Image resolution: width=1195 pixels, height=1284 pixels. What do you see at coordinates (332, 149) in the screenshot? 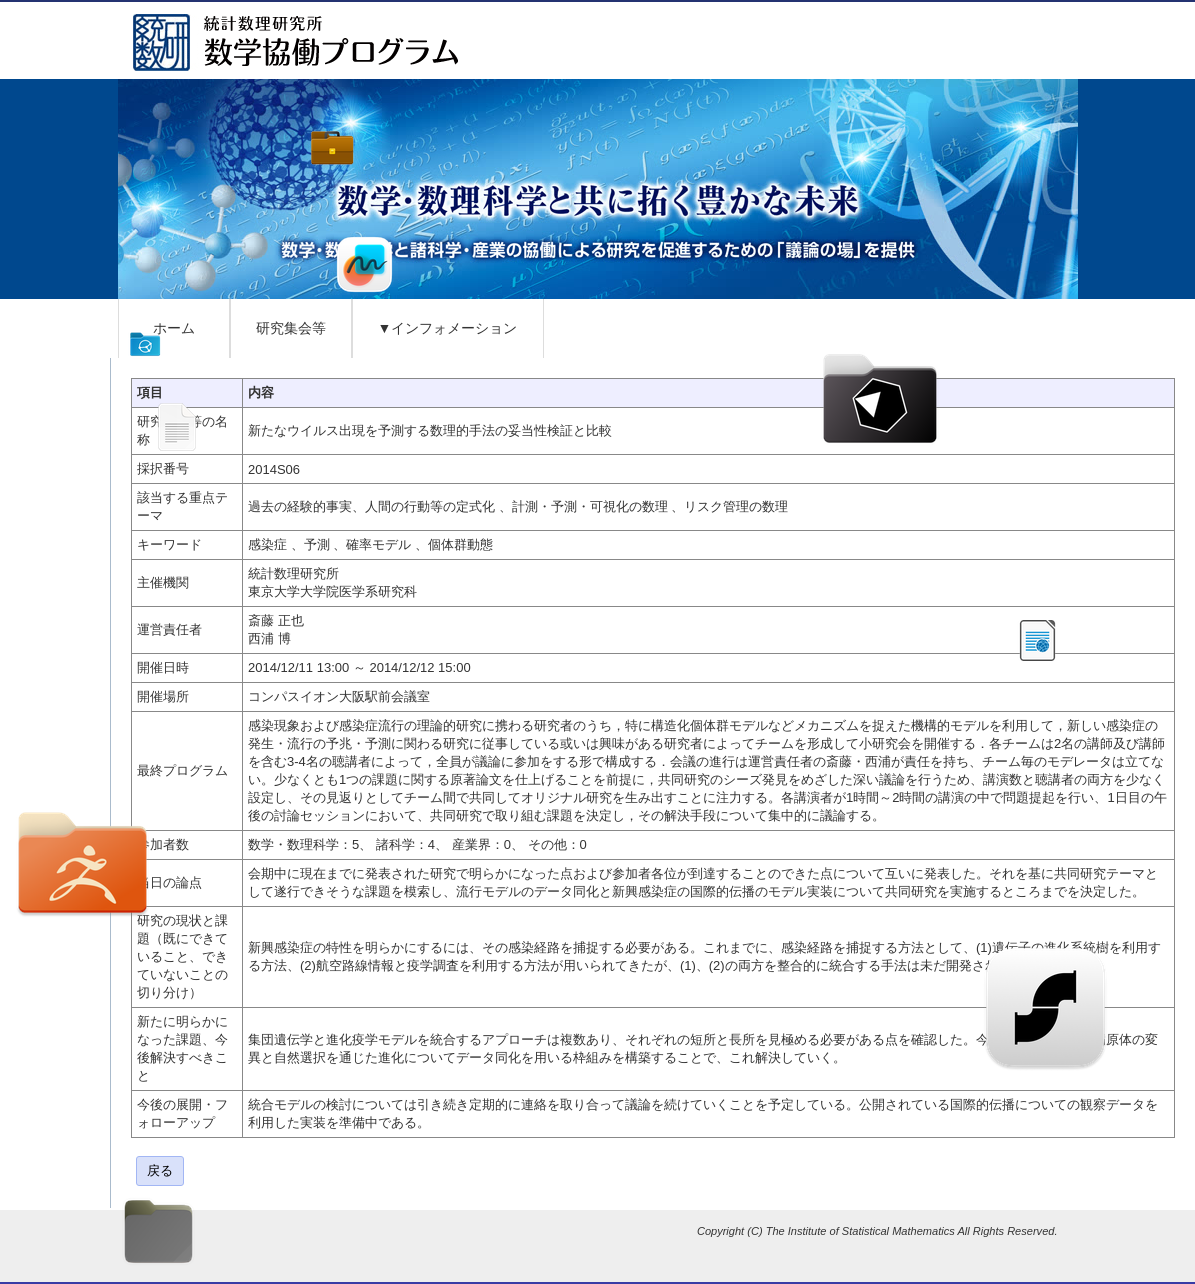
I see `open work or business documents folder` at bounding box center [332, 149].